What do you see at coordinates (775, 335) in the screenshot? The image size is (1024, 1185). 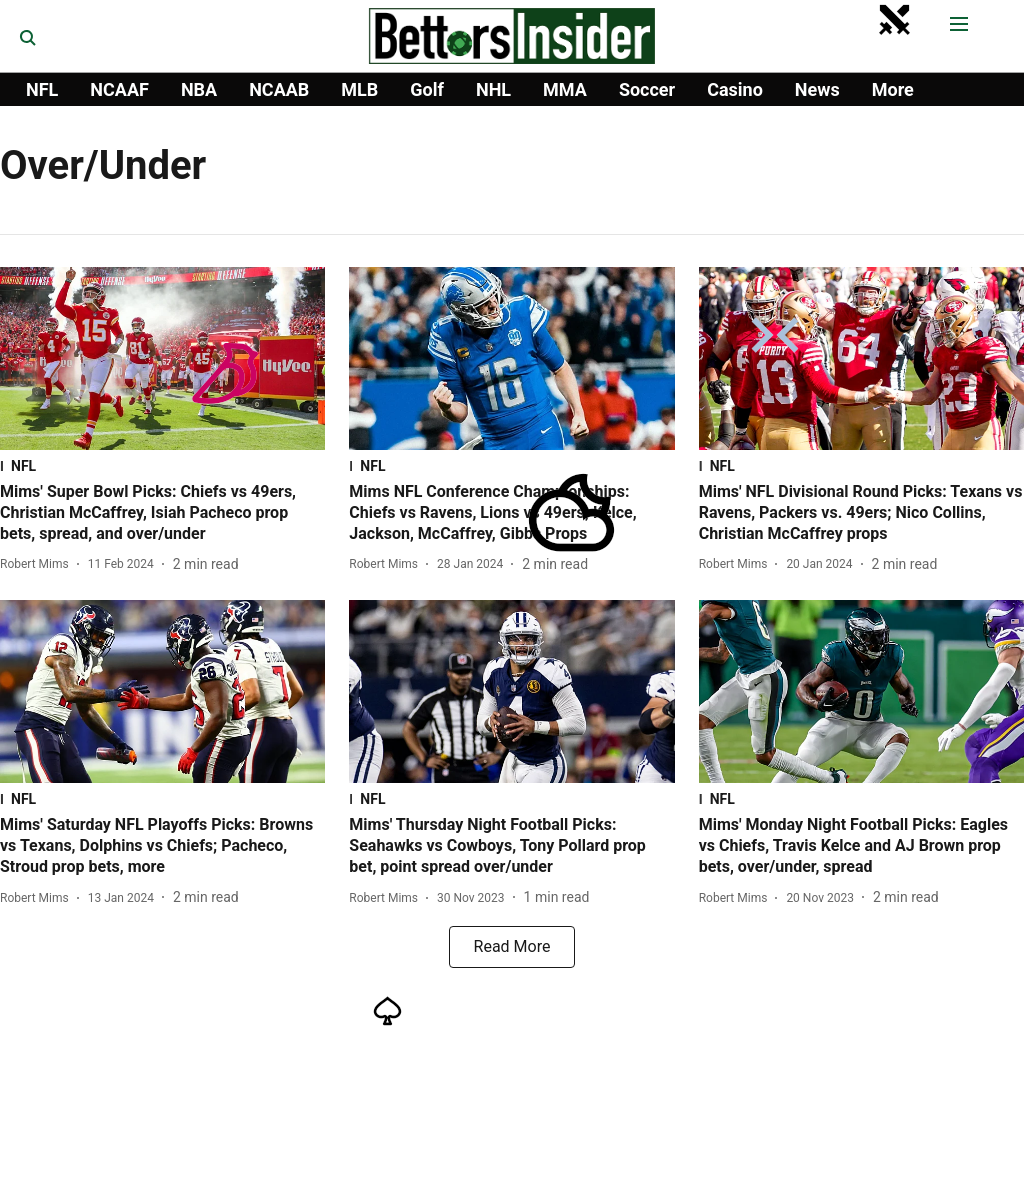 I see `collapse or contract horizontal panels` at bounding box center [775, 335].